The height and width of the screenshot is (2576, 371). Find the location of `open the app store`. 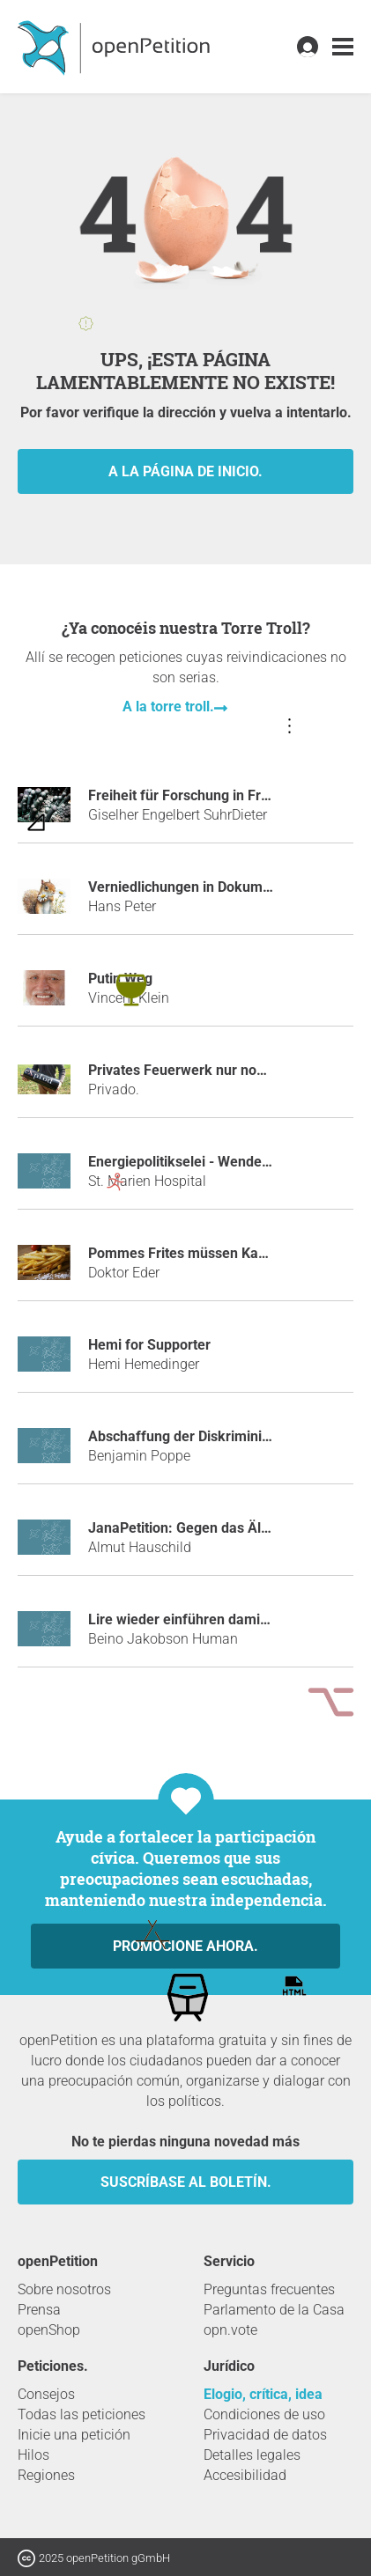

open the app store is located at coordinates (152, 1936).